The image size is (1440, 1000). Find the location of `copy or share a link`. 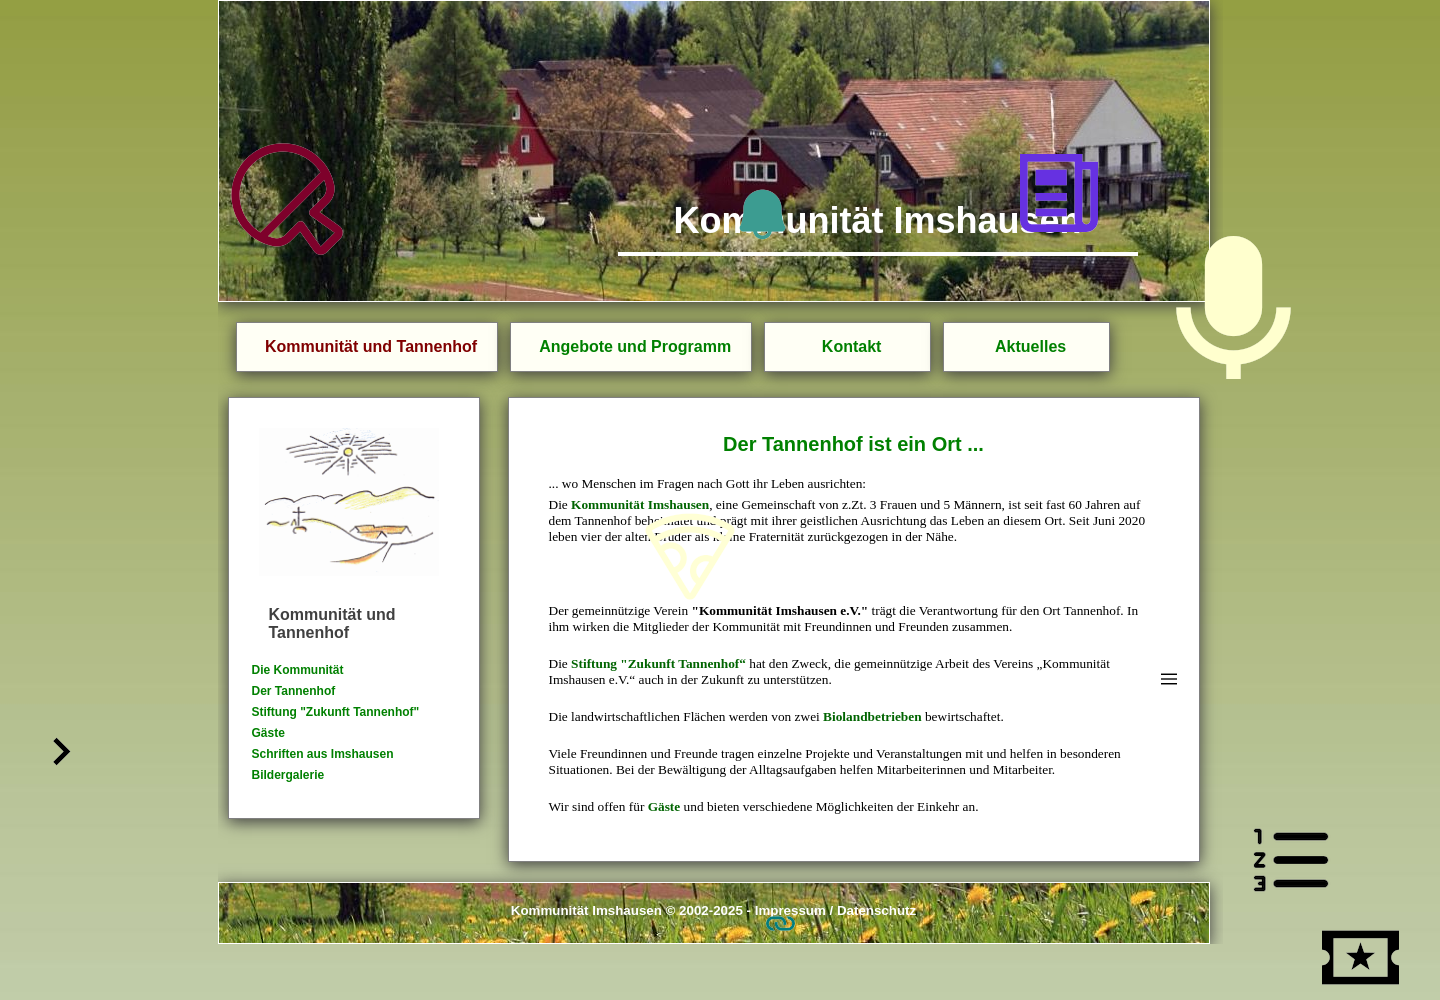

copy or share a link is located at coordinates (780, 923).